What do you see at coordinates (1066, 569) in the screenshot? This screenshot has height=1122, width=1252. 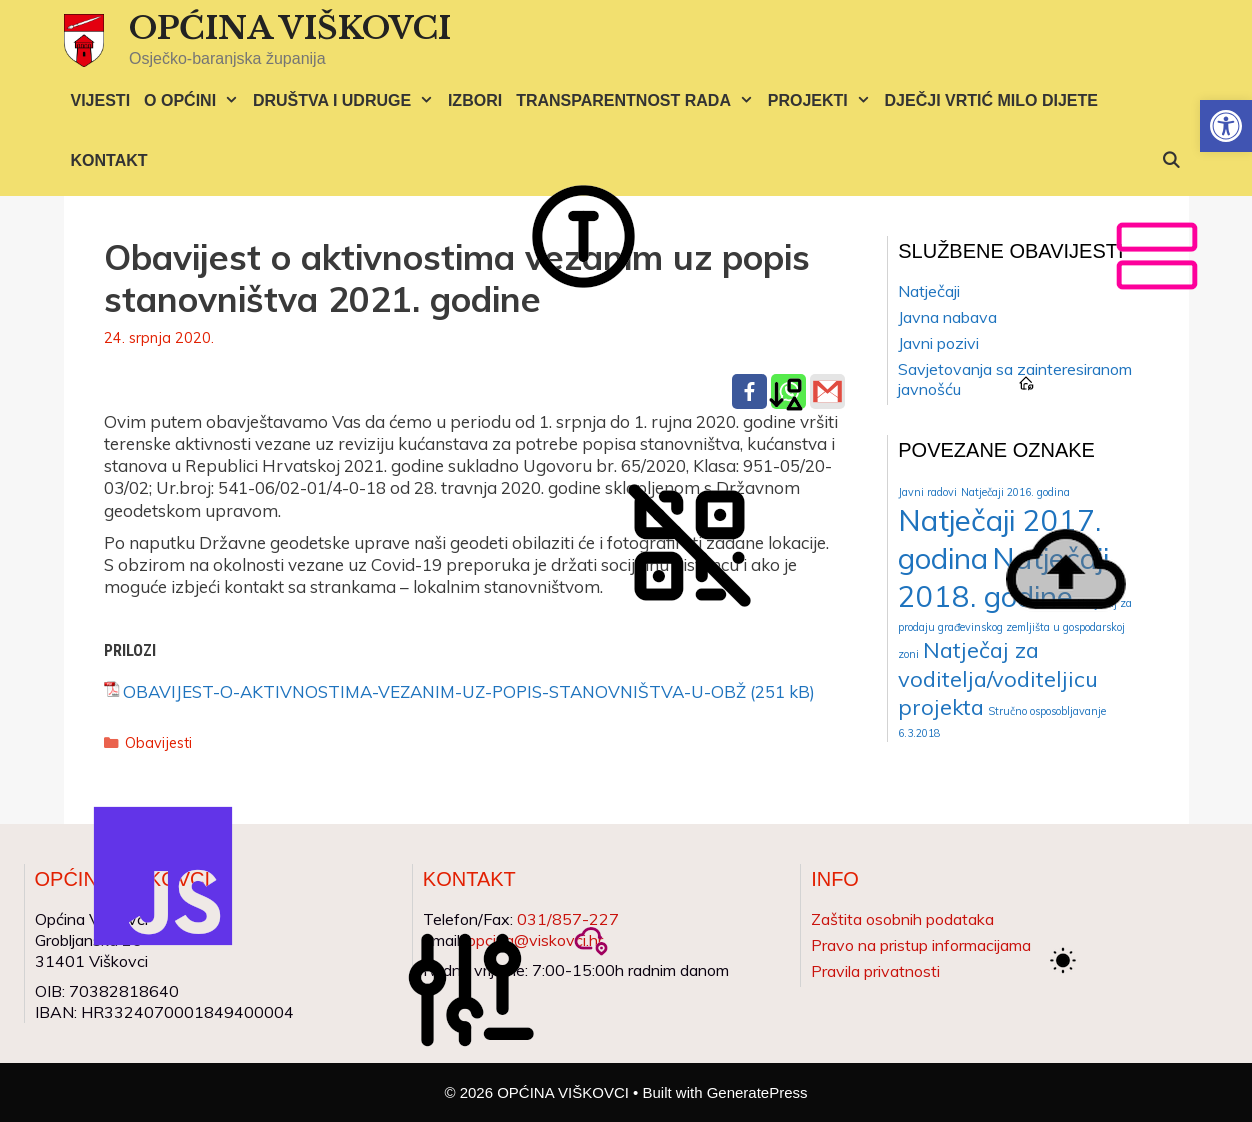 I see `upload file to cloud storage` at bounding box center [1066, 569].